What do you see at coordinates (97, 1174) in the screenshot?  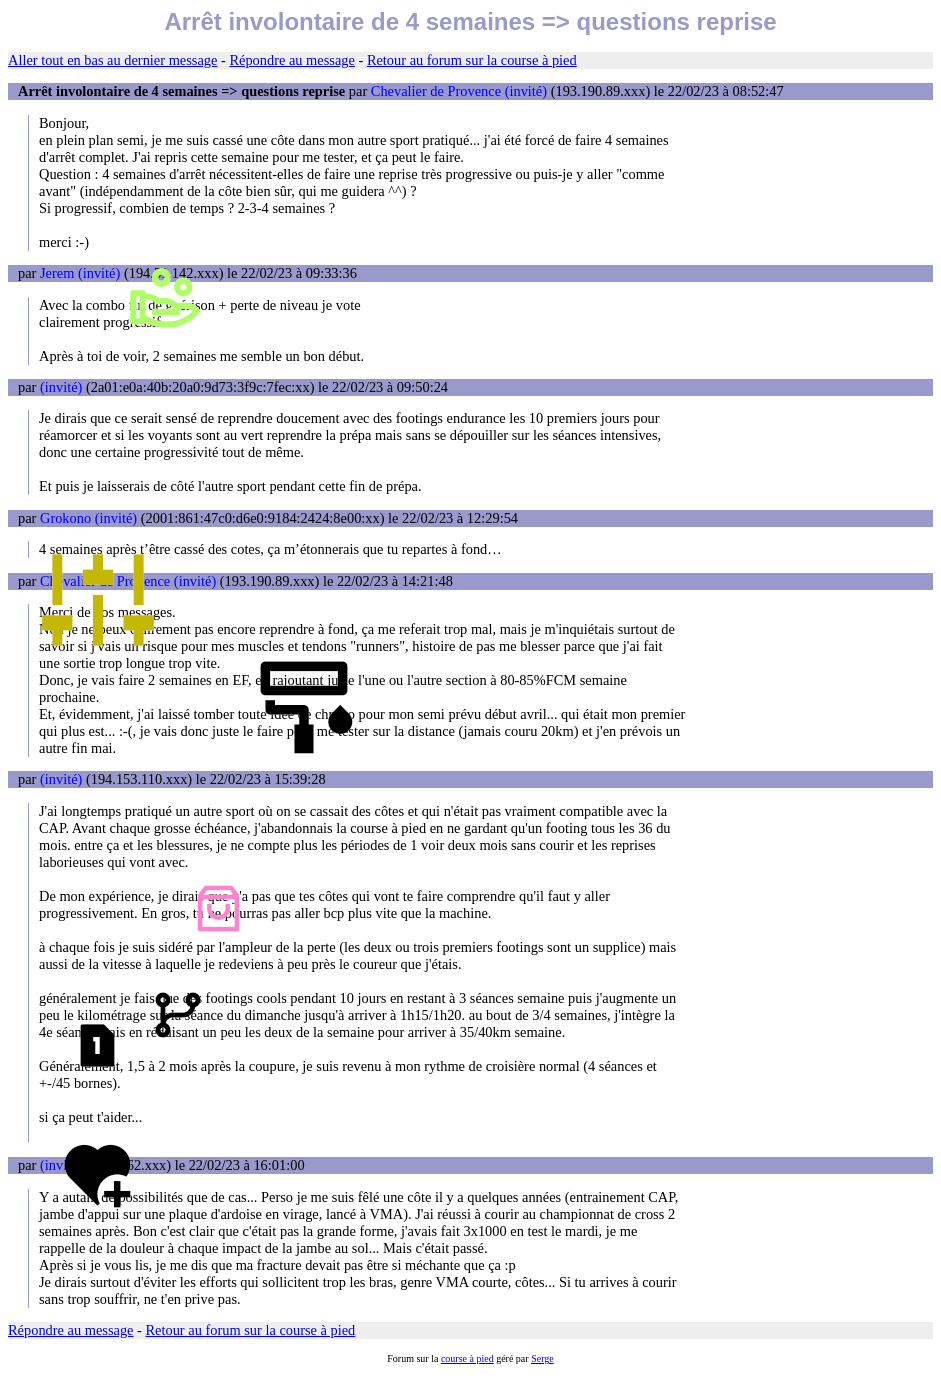 I see `add to favorites` at bounding box center [97, 1174].